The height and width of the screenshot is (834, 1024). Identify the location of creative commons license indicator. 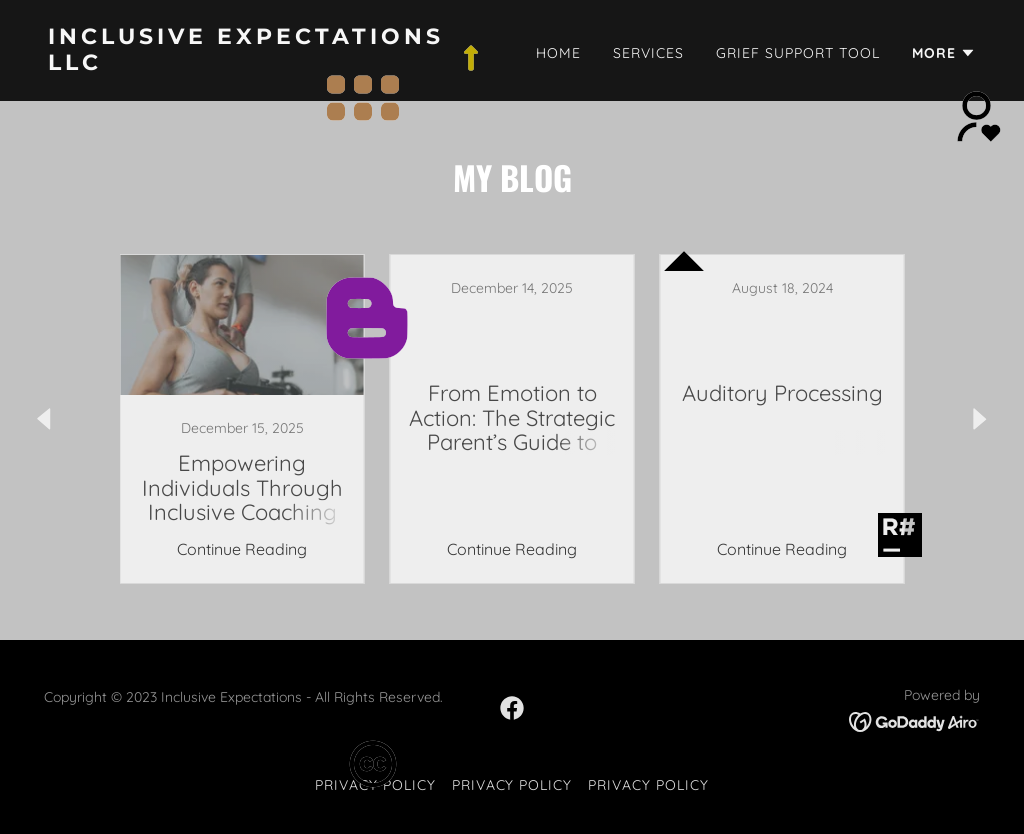
(373, 764).